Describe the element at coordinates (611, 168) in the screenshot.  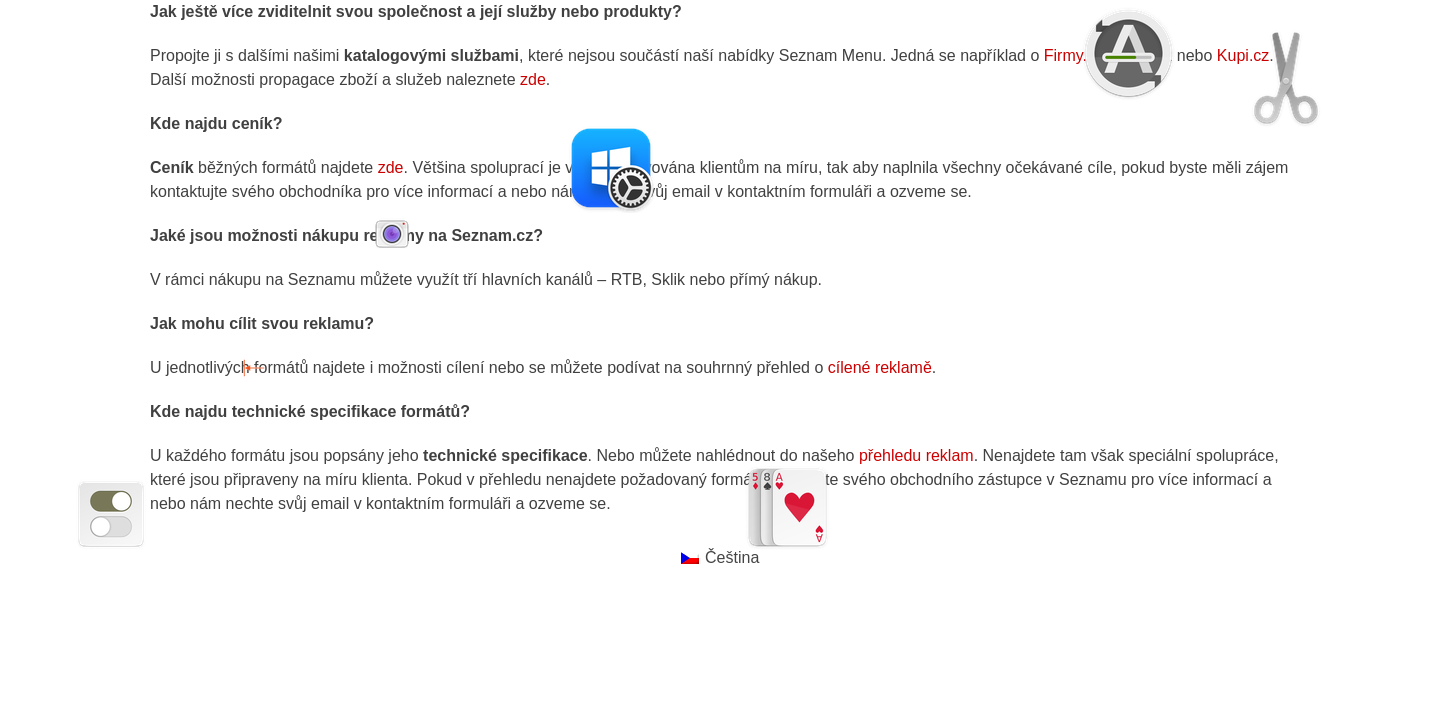
I see `open wine configuration settings` at that location.